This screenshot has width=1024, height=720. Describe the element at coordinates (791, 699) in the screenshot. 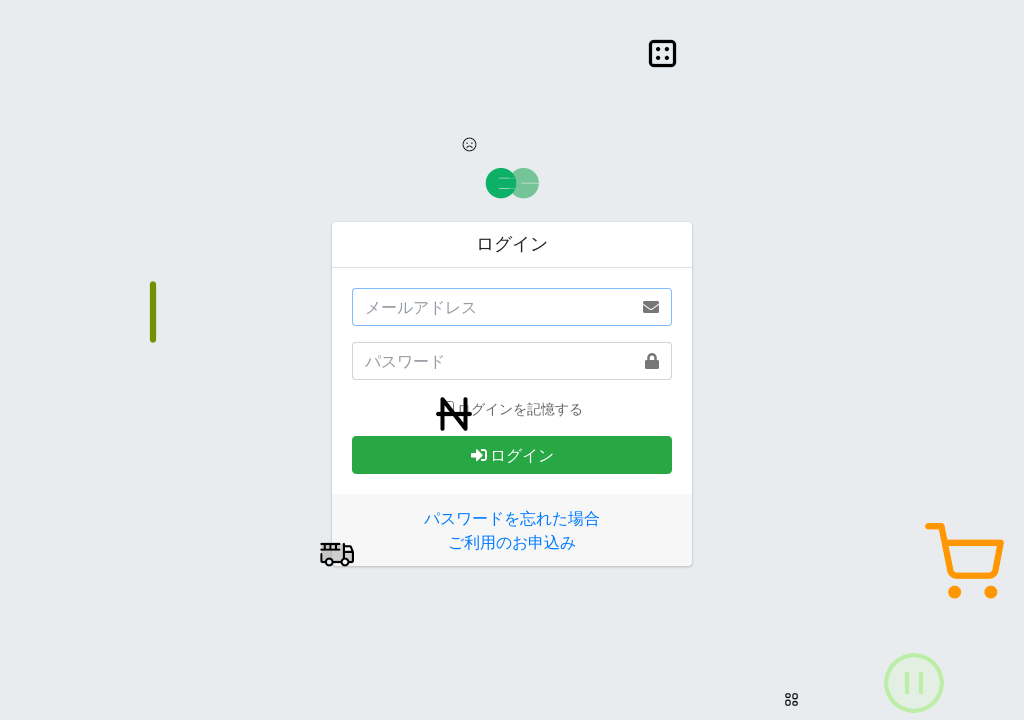

I see `switch to grid view layout` at that location.